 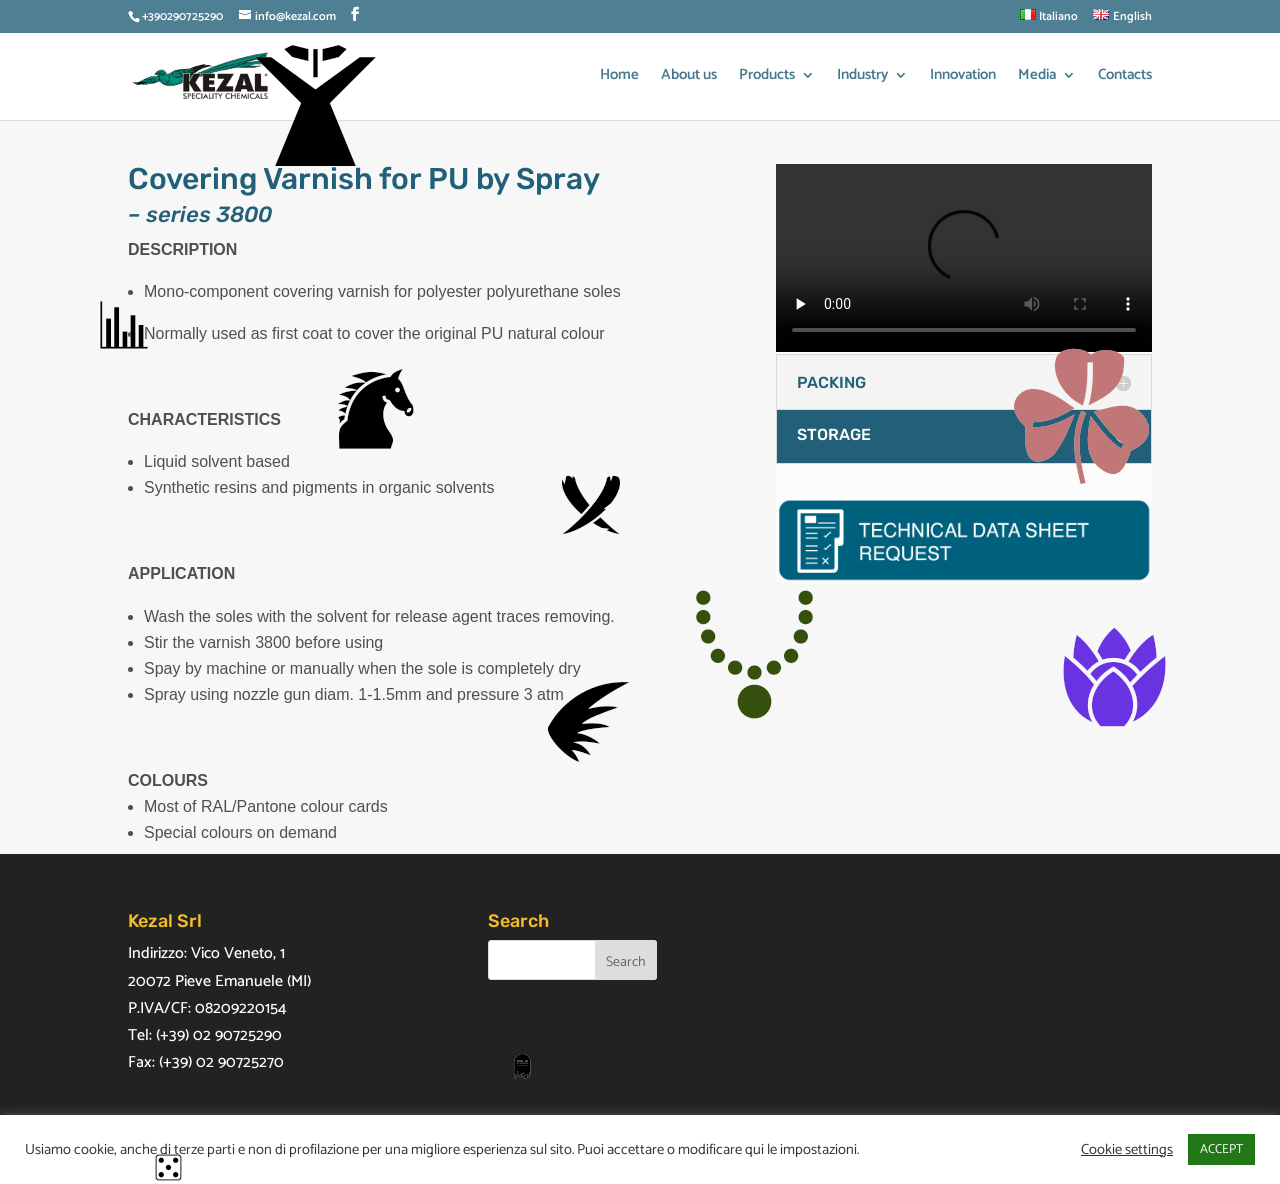 I want to click on access meditation or mindfulness features, so click(x=1114, y=674).